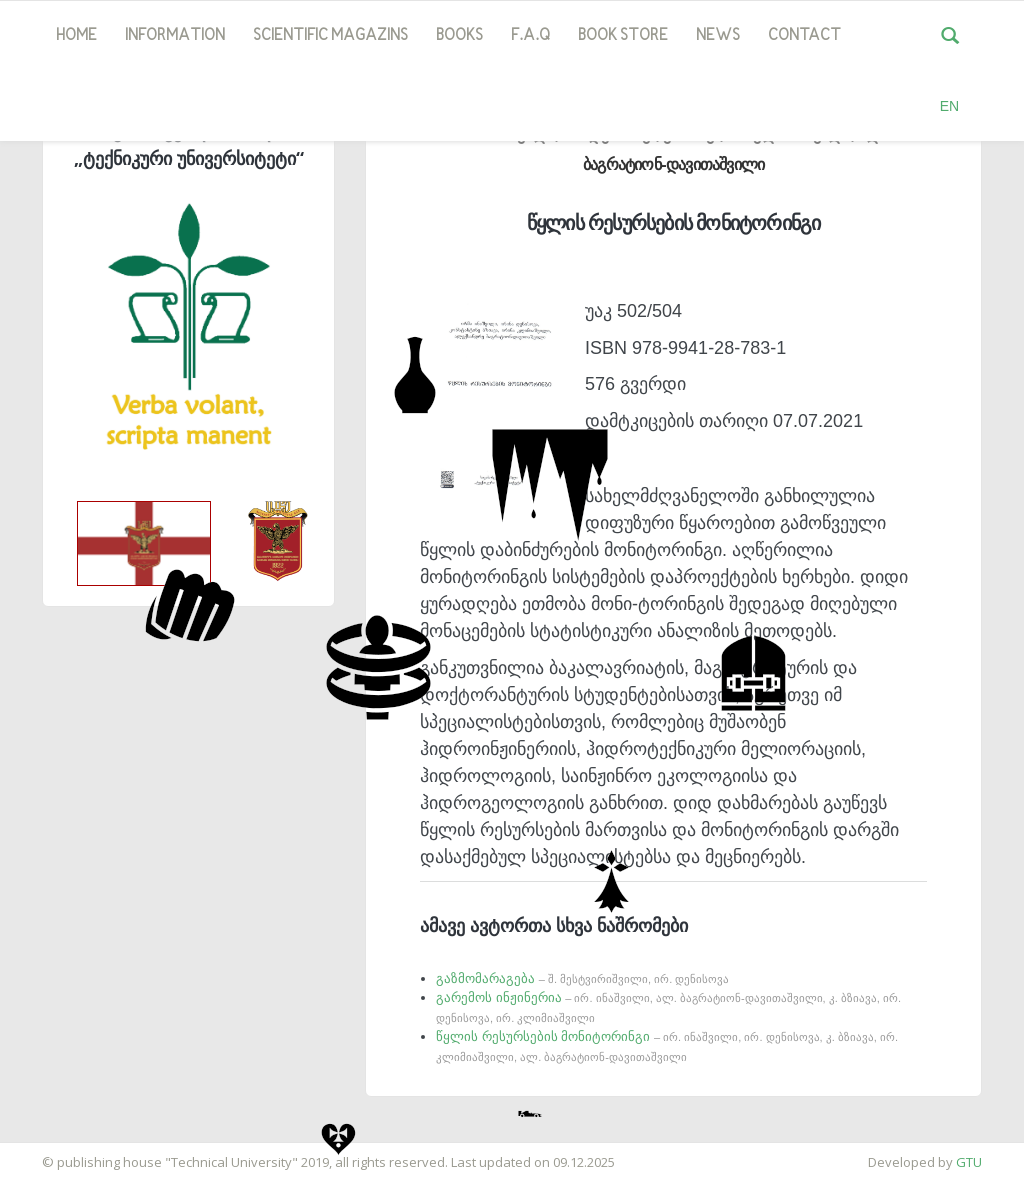 Image resolution: width=1024 pixels, height=1182 pixels. I want to click on heraldic ermine symbol used in coat of arms or crest designs, so click(611, 881).